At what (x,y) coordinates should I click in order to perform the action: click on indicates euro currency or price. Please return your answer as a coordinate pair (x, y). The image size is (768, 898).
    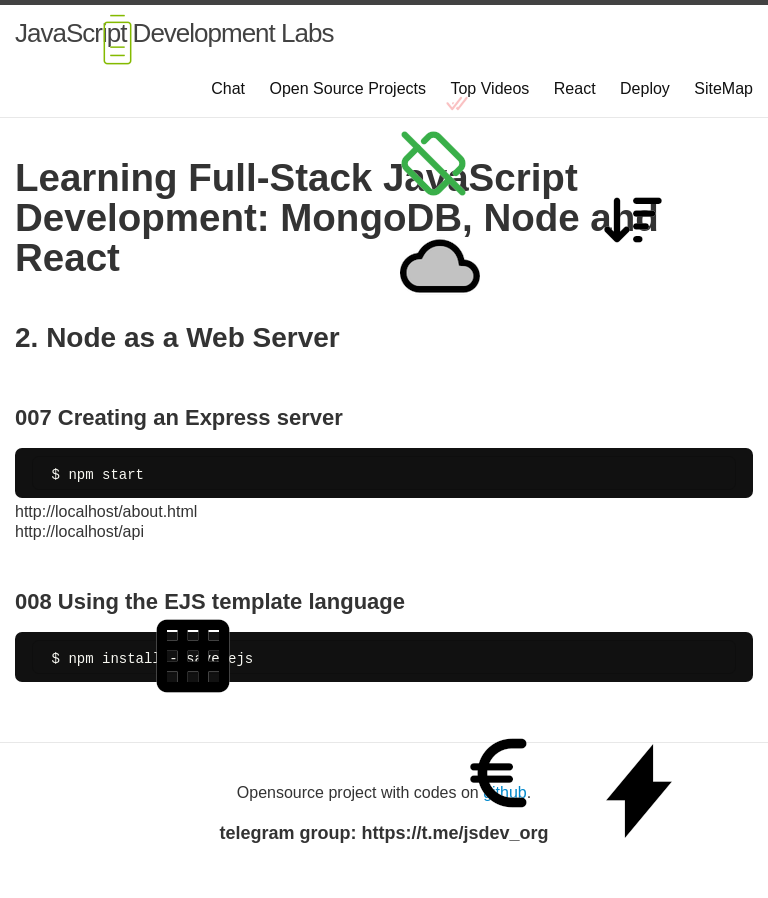
    Looking at the image, I should click on (502, 773).